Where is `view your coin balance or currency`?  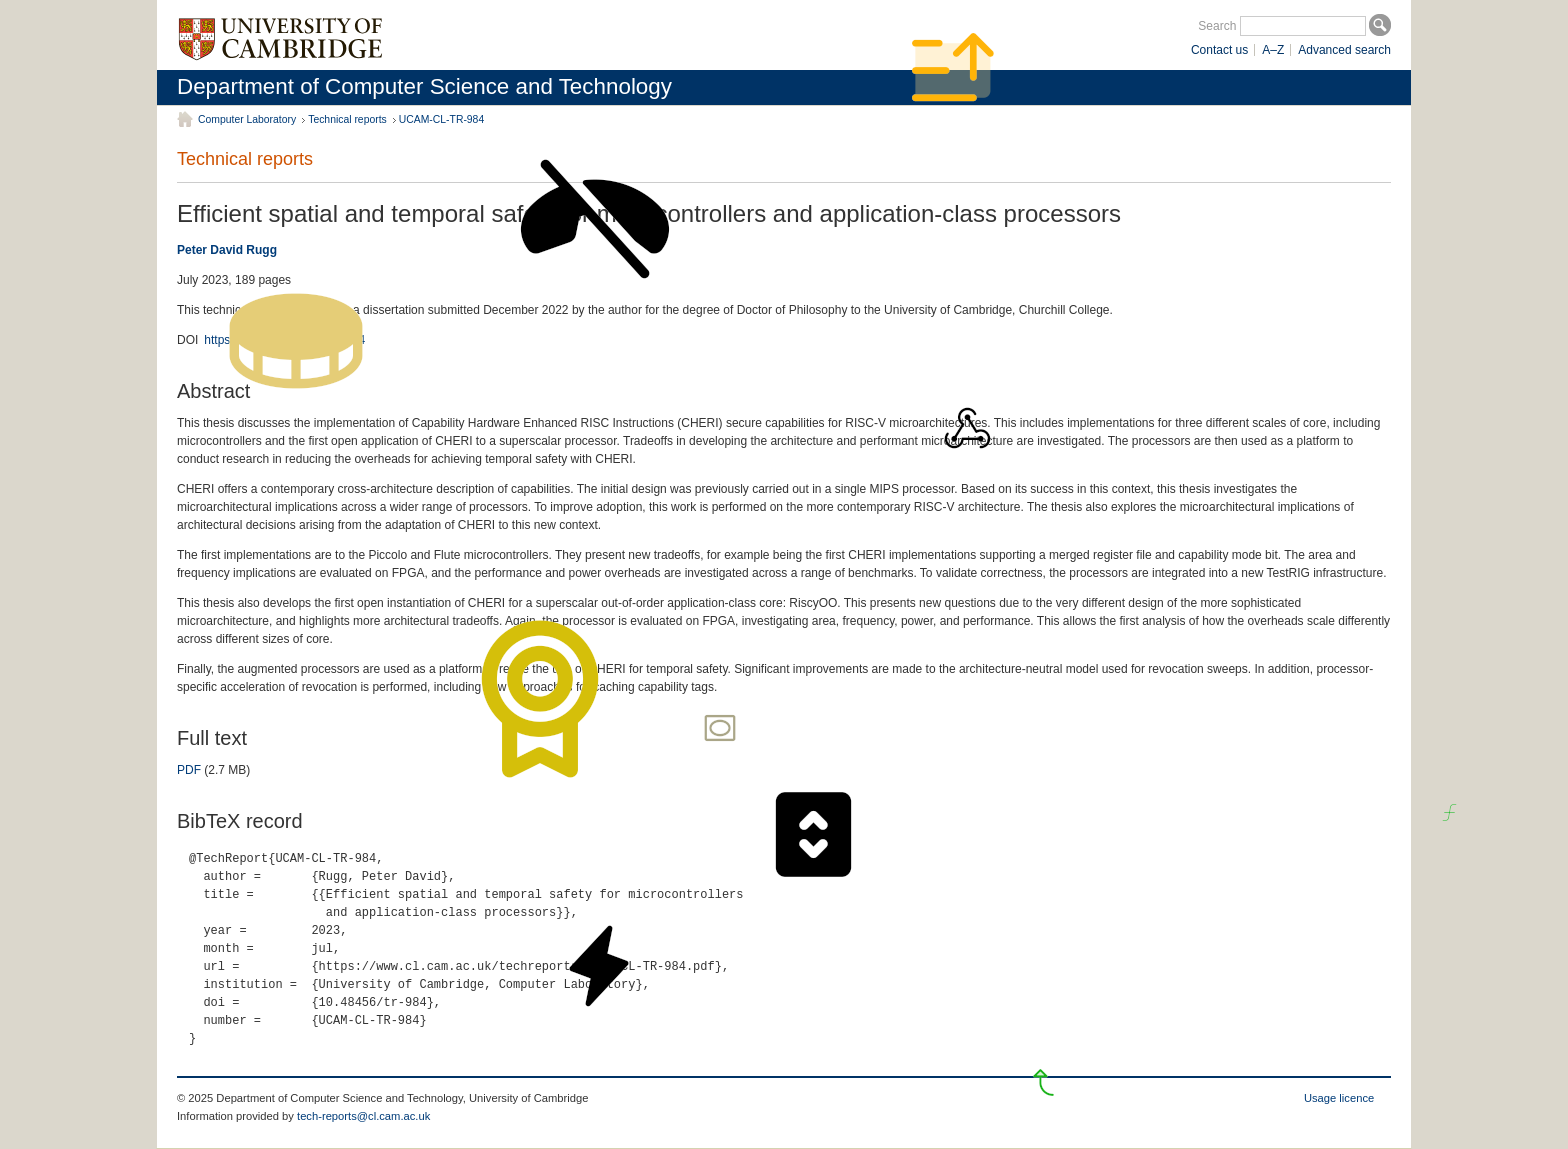
view your coin balance or currency is located at coordinates (296, 341).